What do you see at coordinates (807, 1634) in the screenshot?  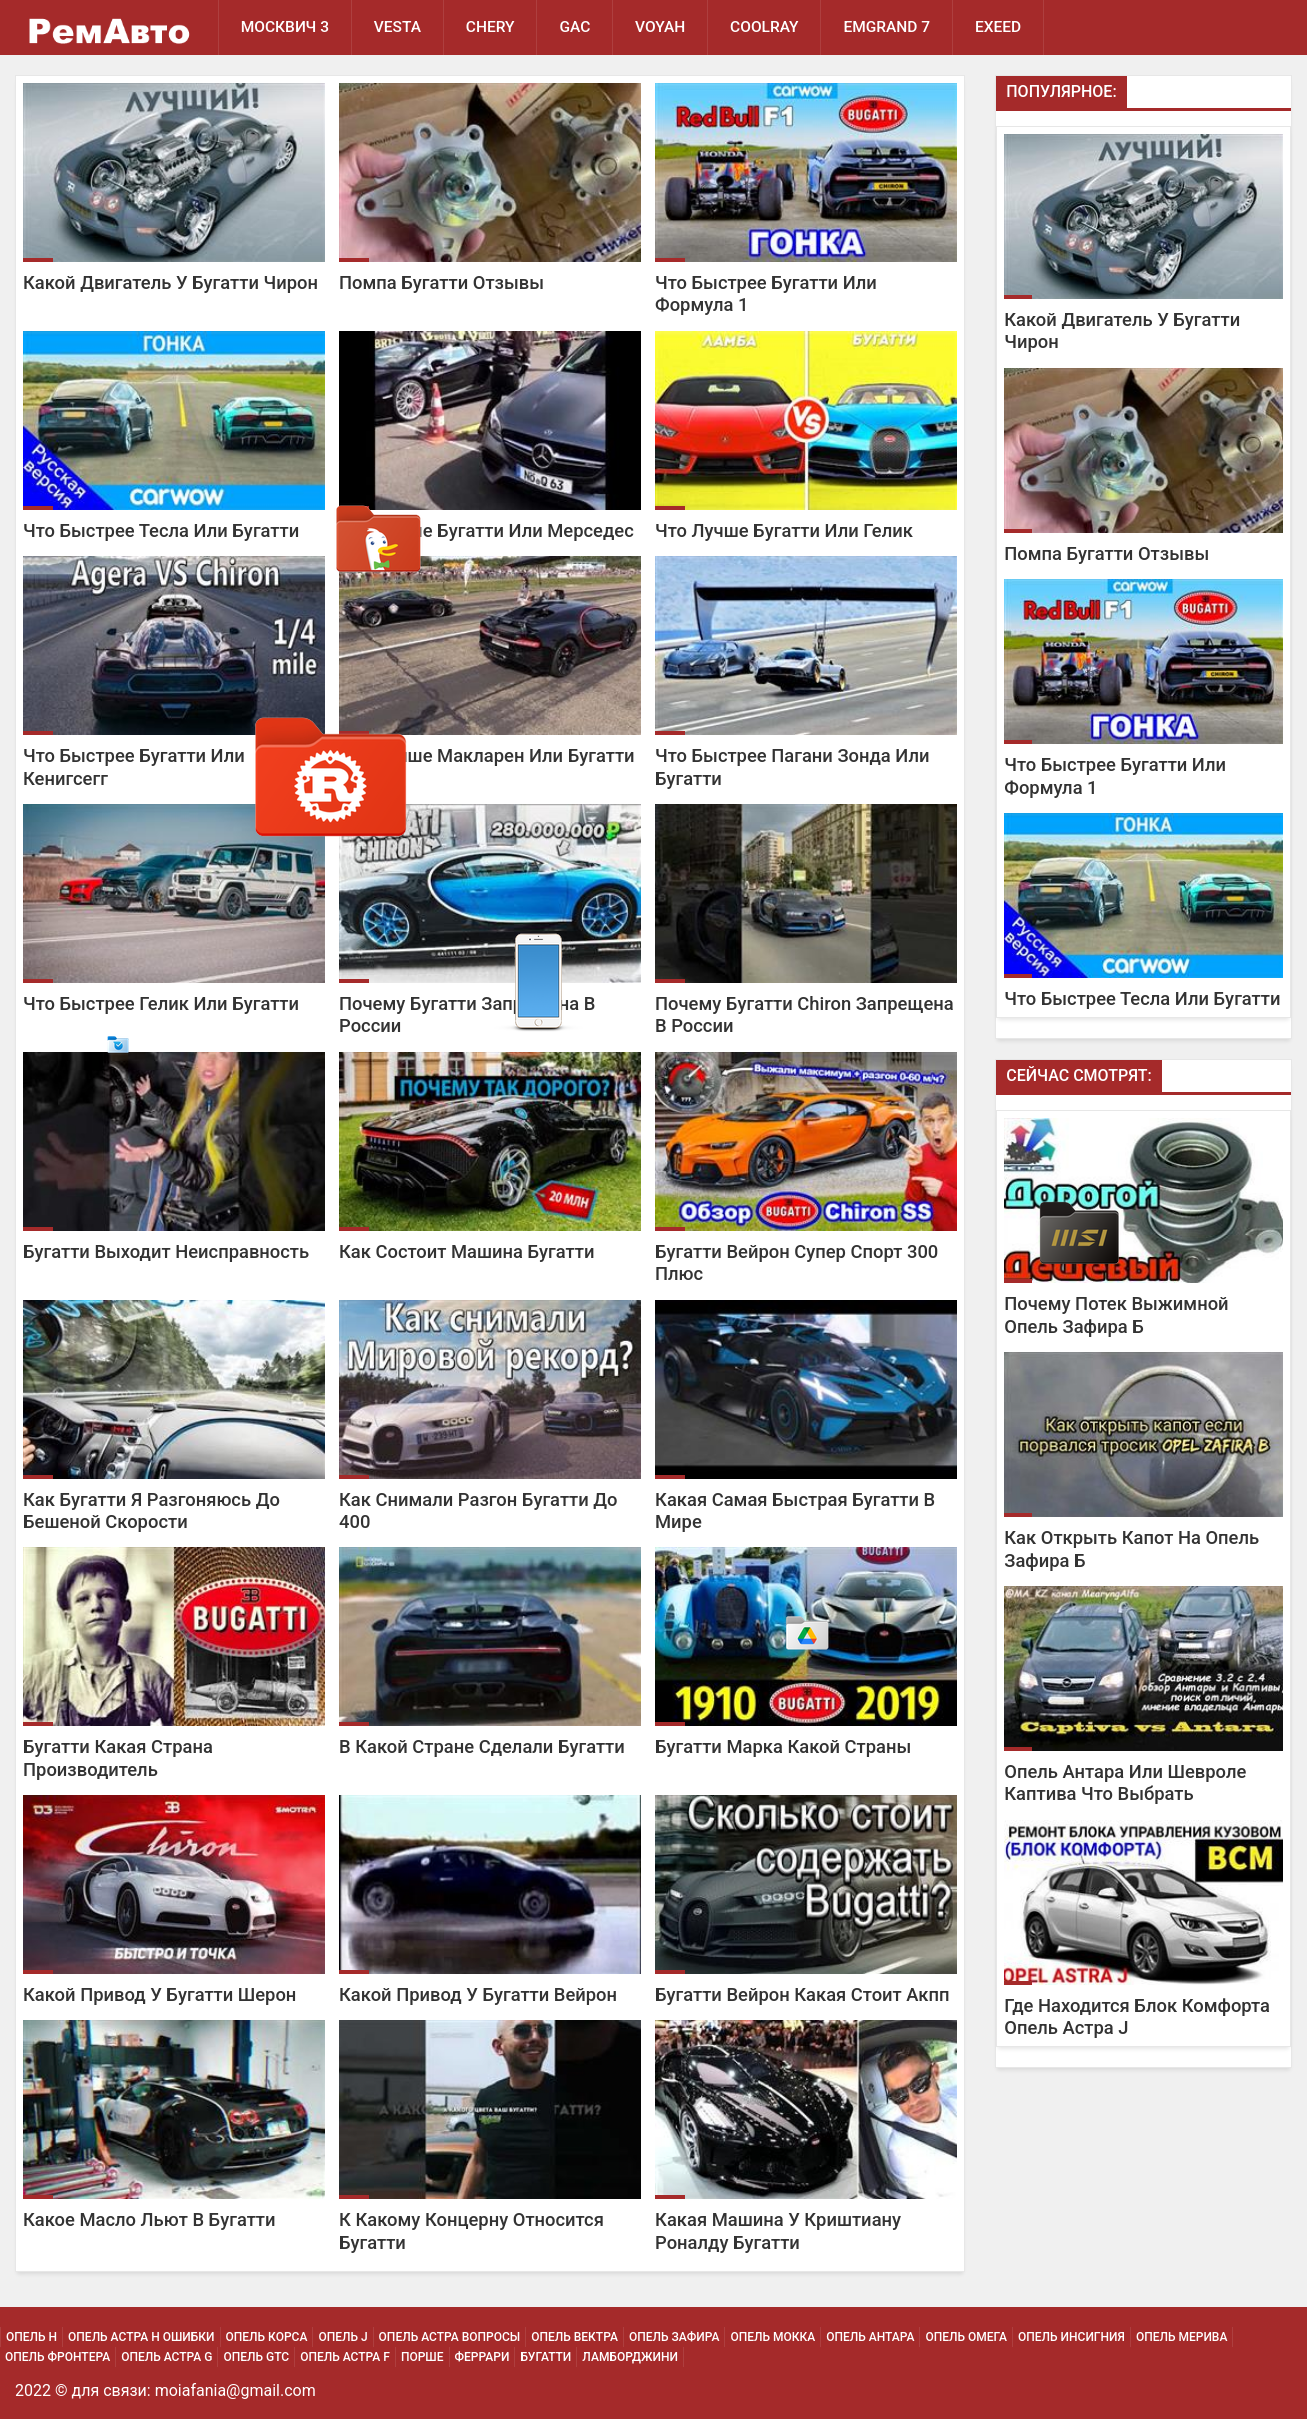 I see `open google drive folder` at bounding box center [807, 1634].